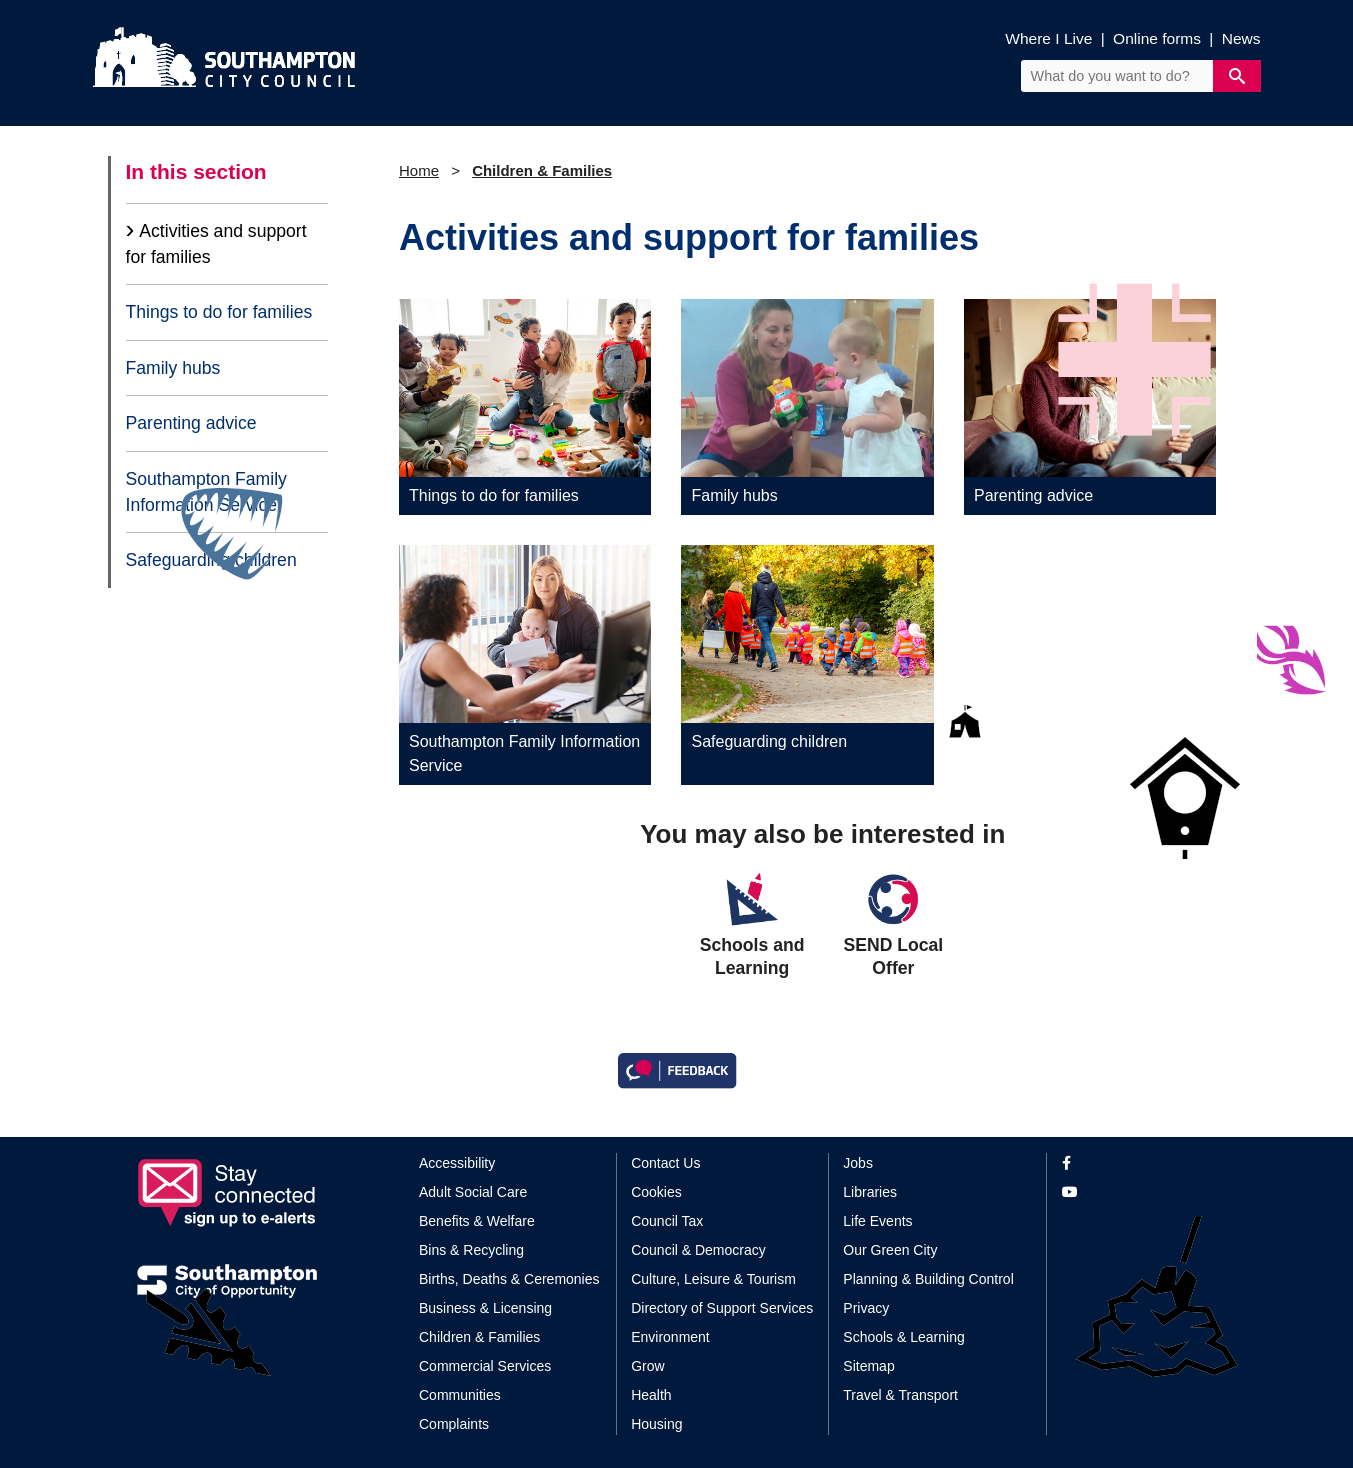 This screenshot has width=1353, height=1468. What do you see at coordinates (1185, 798) in the screenshot?
I see `access pet or wildlife features` at bounding box center [1185, 798].